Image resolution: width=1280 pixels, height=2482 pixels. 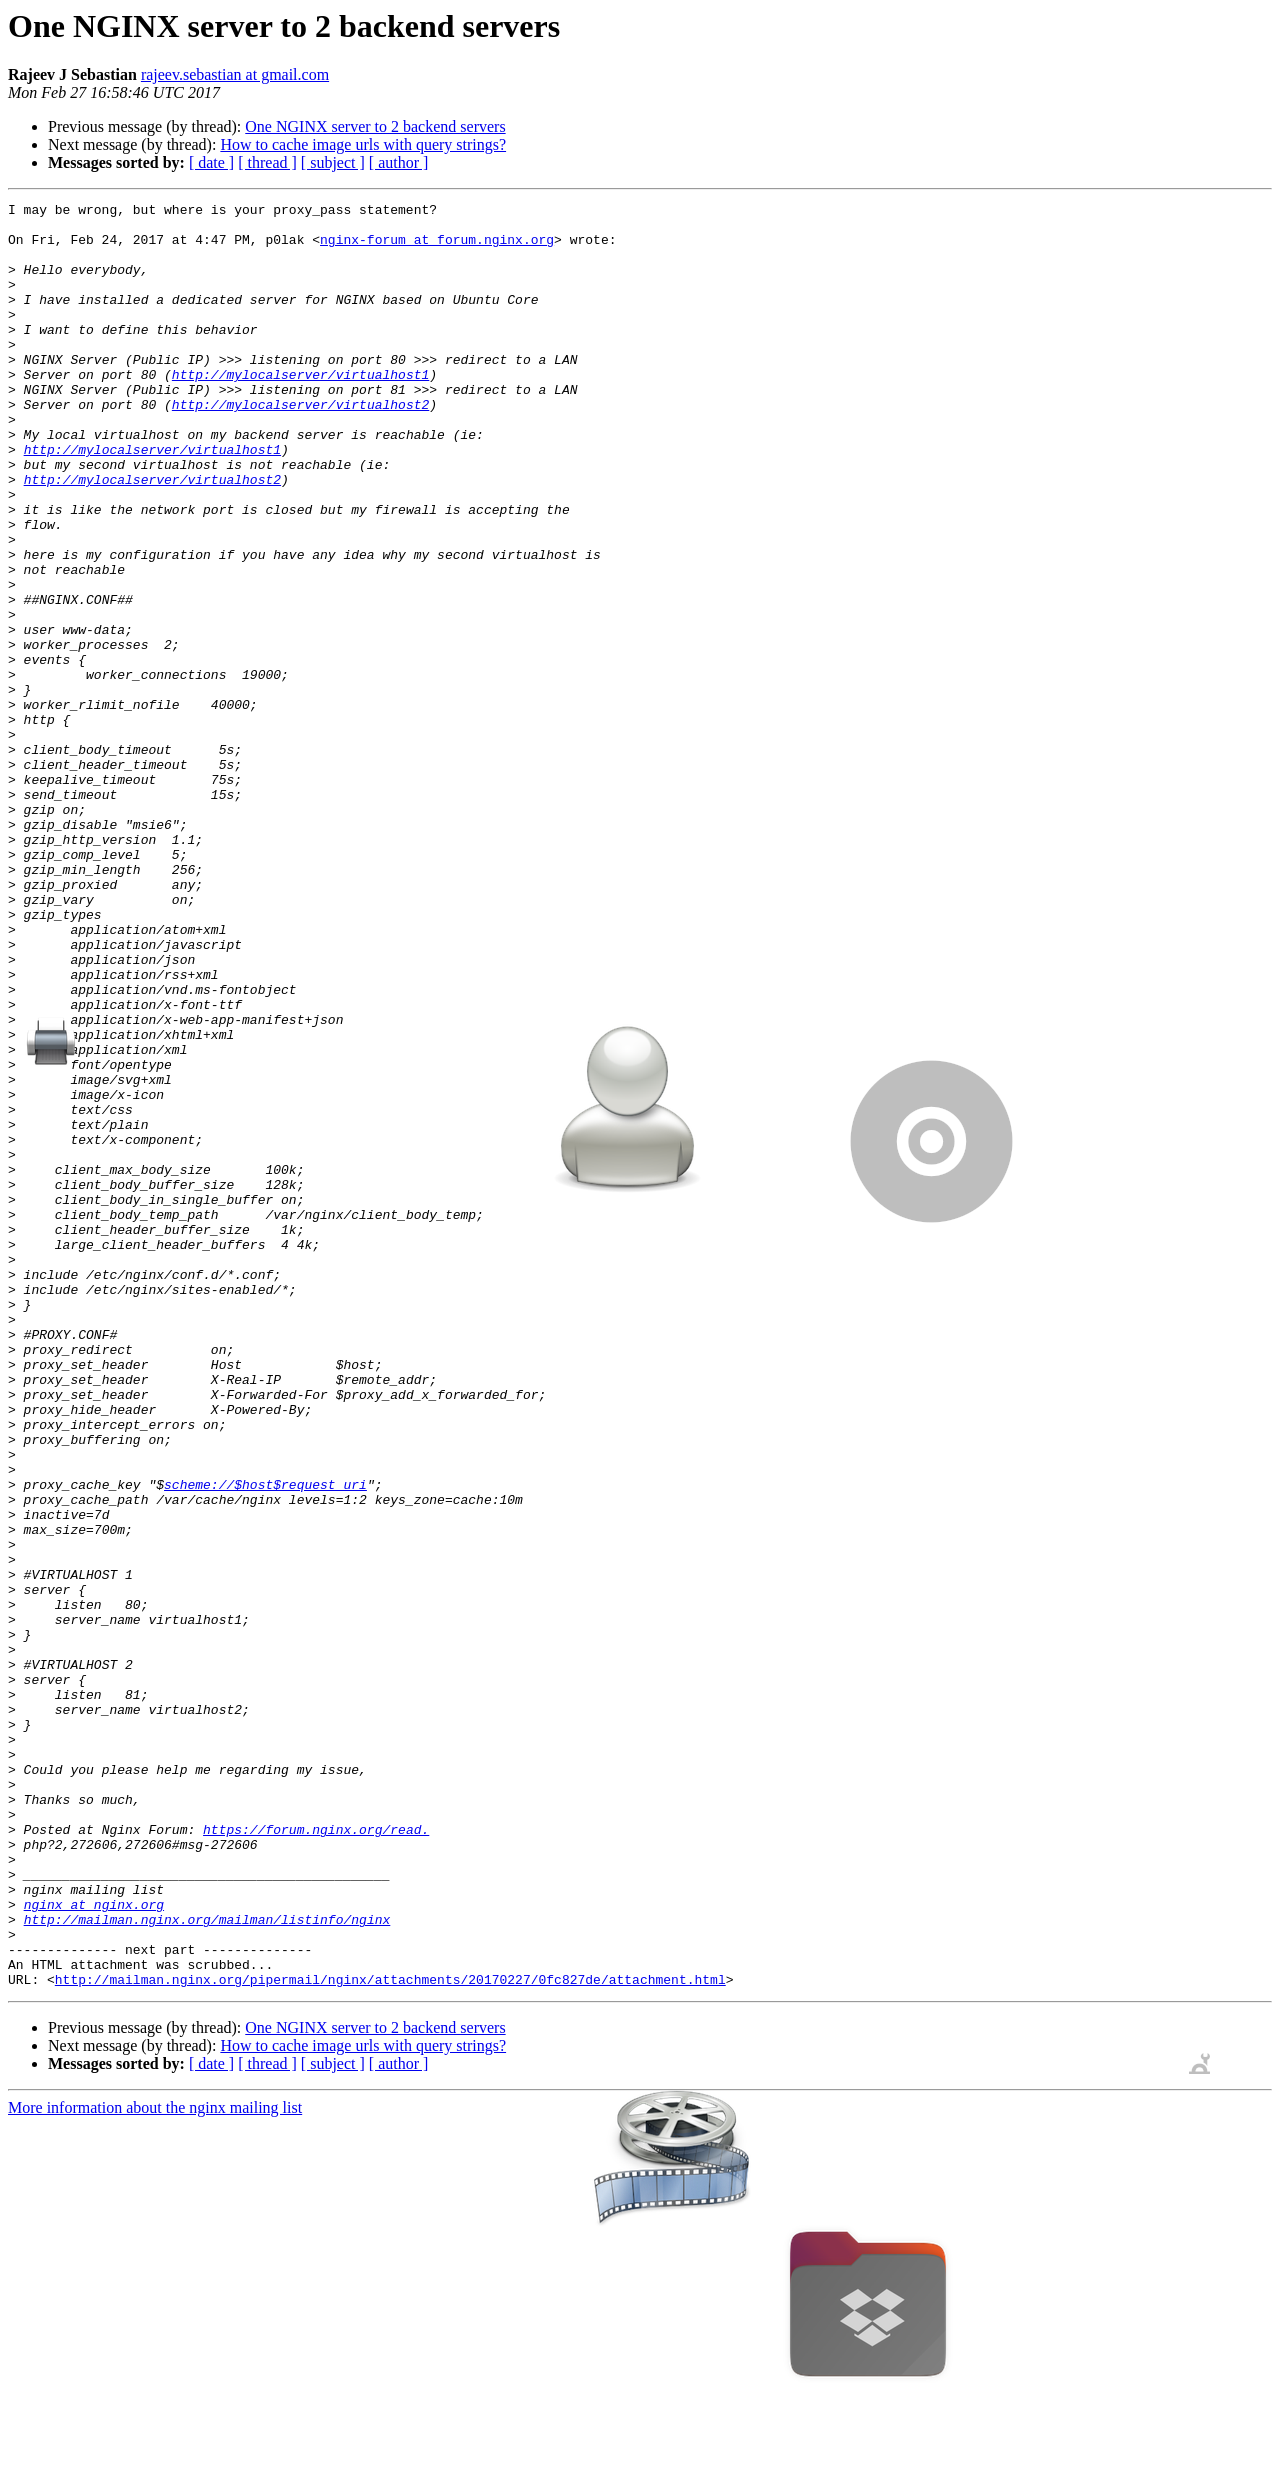 What do you see at coordinates (868, 2304) in the screenshot?
I see `open dropbox synced folder` at bounding box center [868, 2304].